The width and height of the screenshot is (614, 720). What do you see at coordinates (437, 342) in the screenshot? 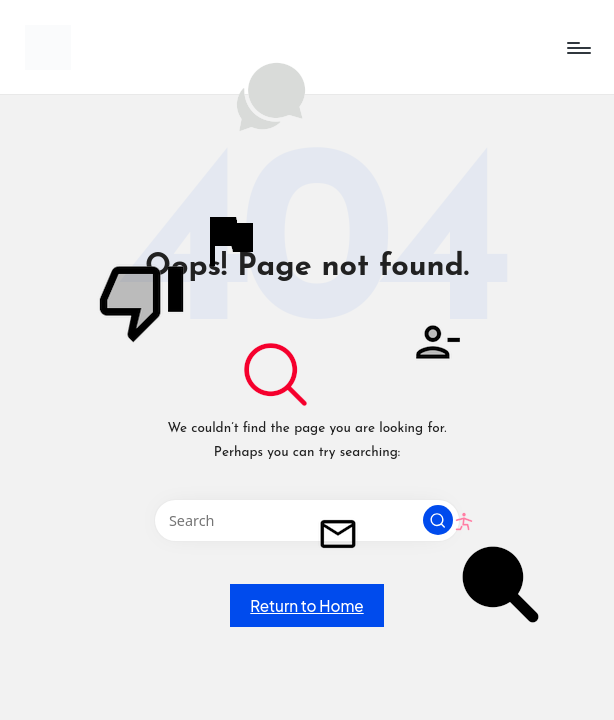
I see `remove a contact or friend` at bounding box center [437, 342].